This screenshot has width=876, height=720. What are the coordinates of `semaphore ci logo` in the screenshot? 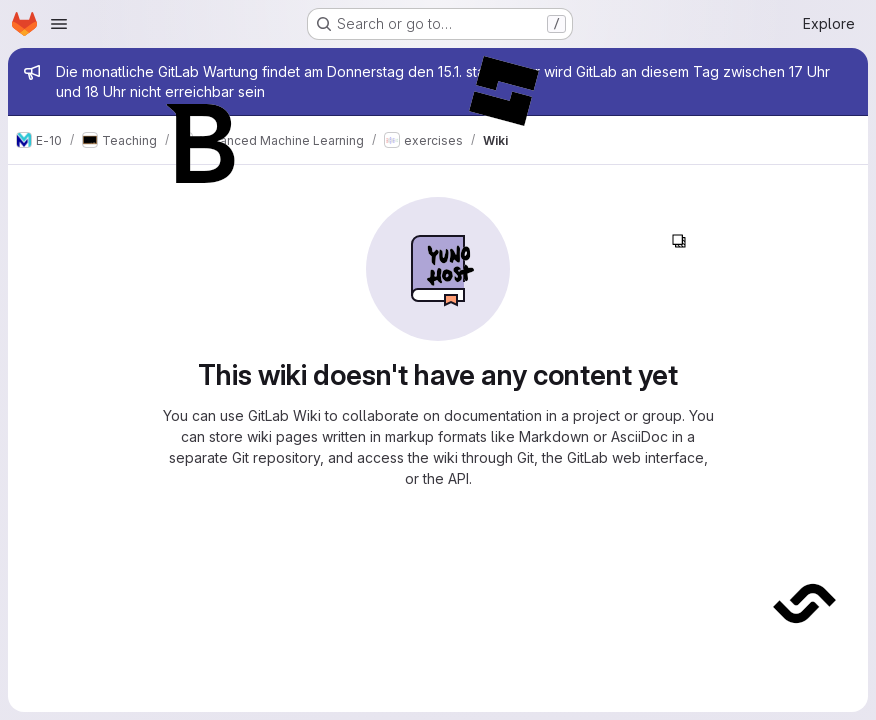 It's located at (804, 603).